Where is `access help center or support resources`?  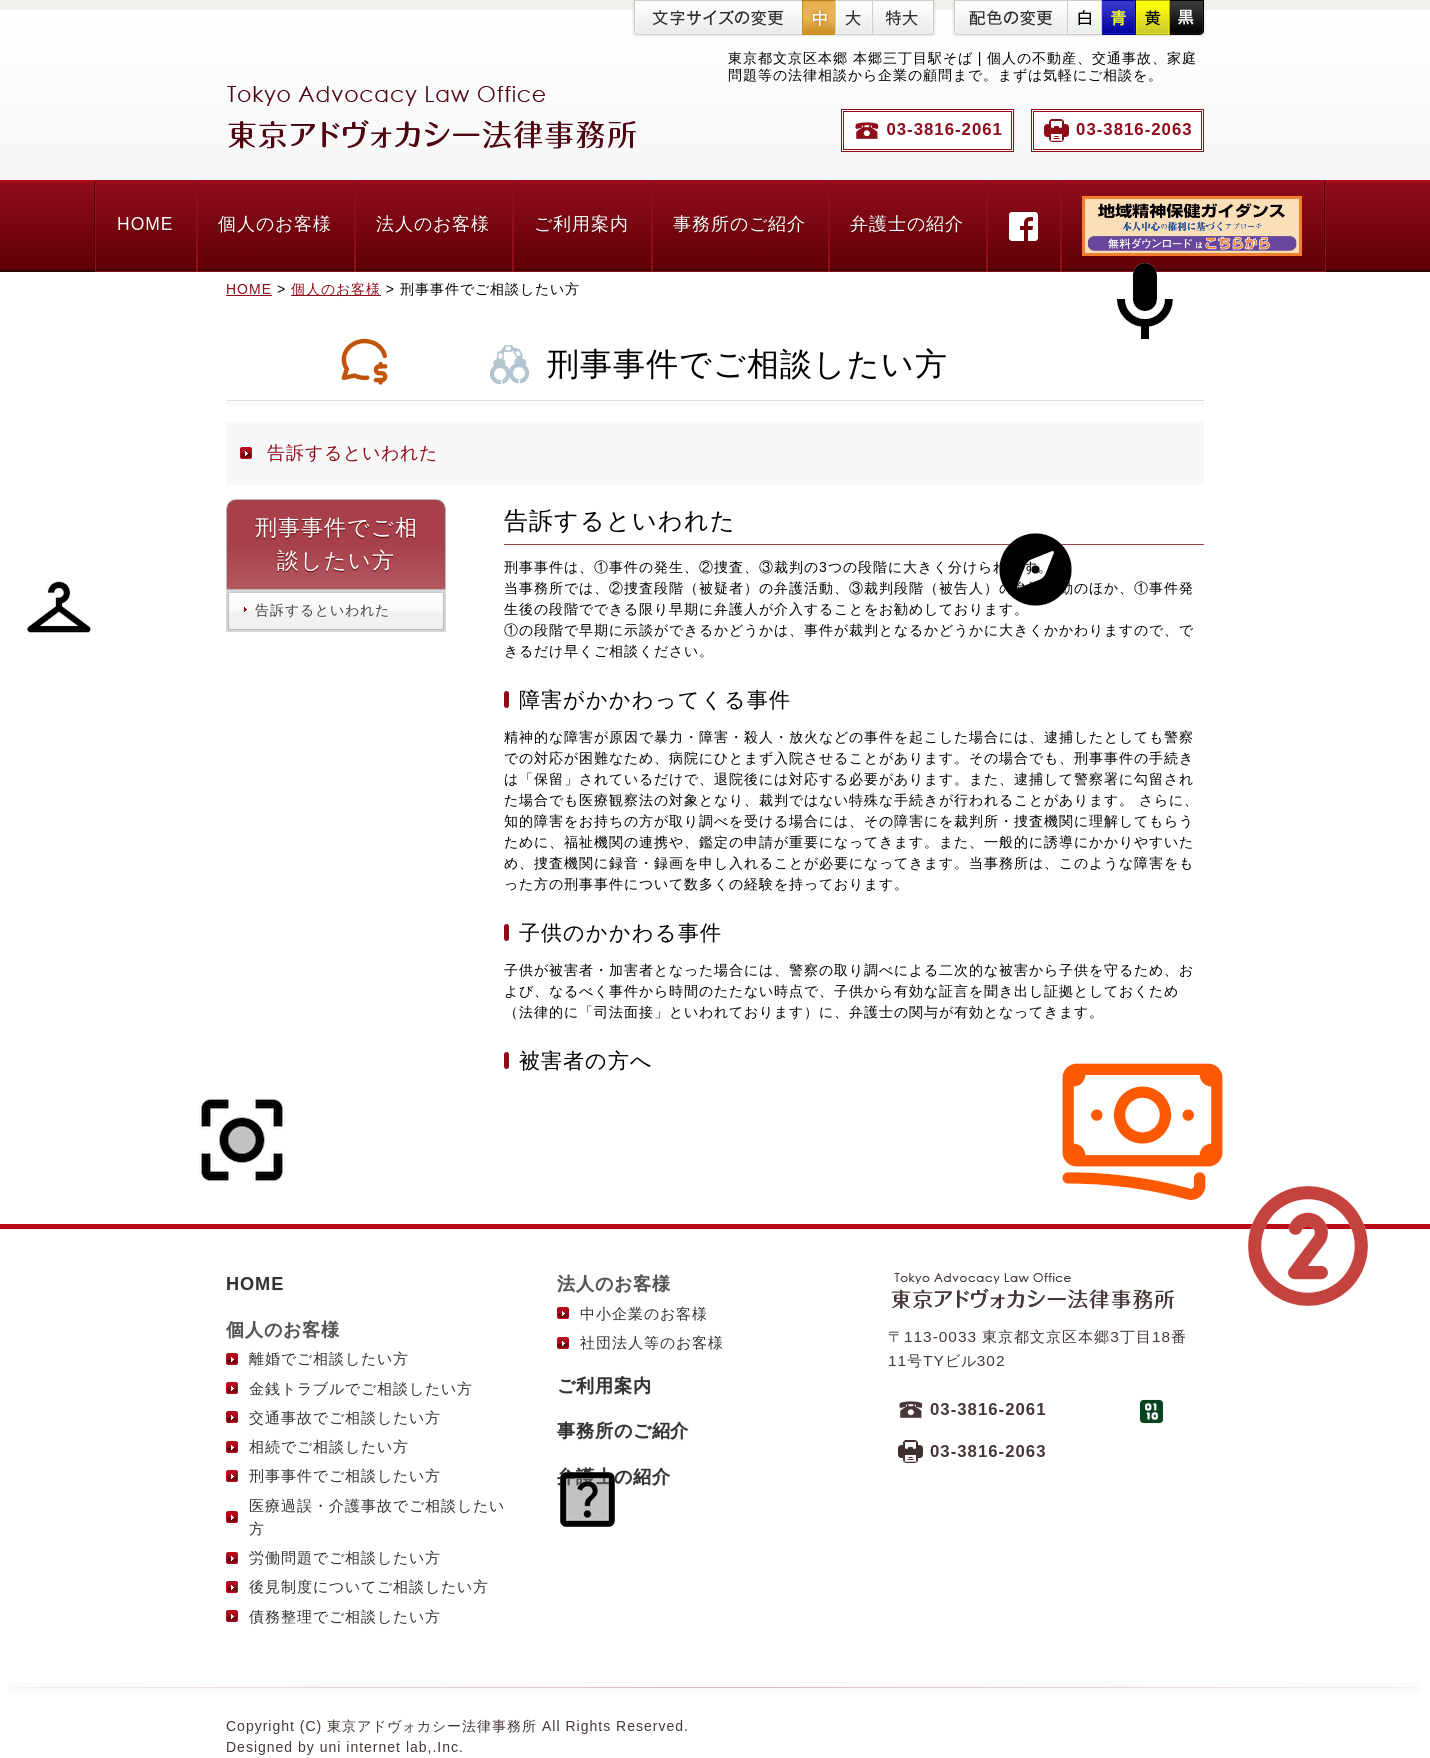
access help center or support resources is located at coordinates (587, 1499).